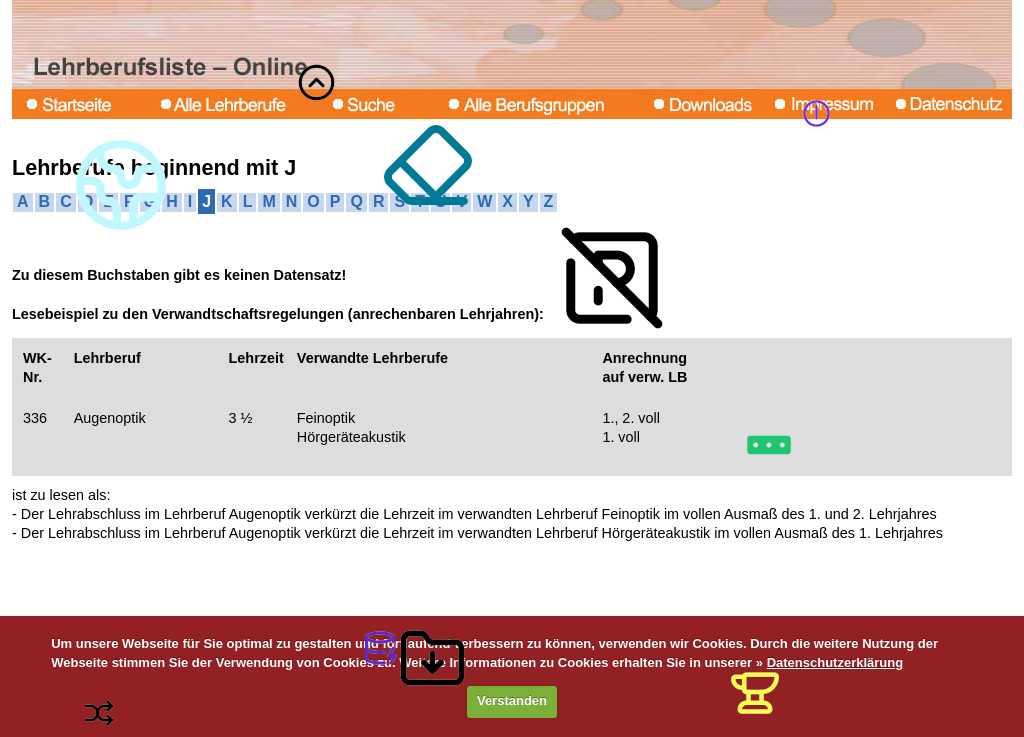  What do you see at coordinates (316, 82) in the screenshot?
I see `scroll to top of page` at bounding box center [316, 82].